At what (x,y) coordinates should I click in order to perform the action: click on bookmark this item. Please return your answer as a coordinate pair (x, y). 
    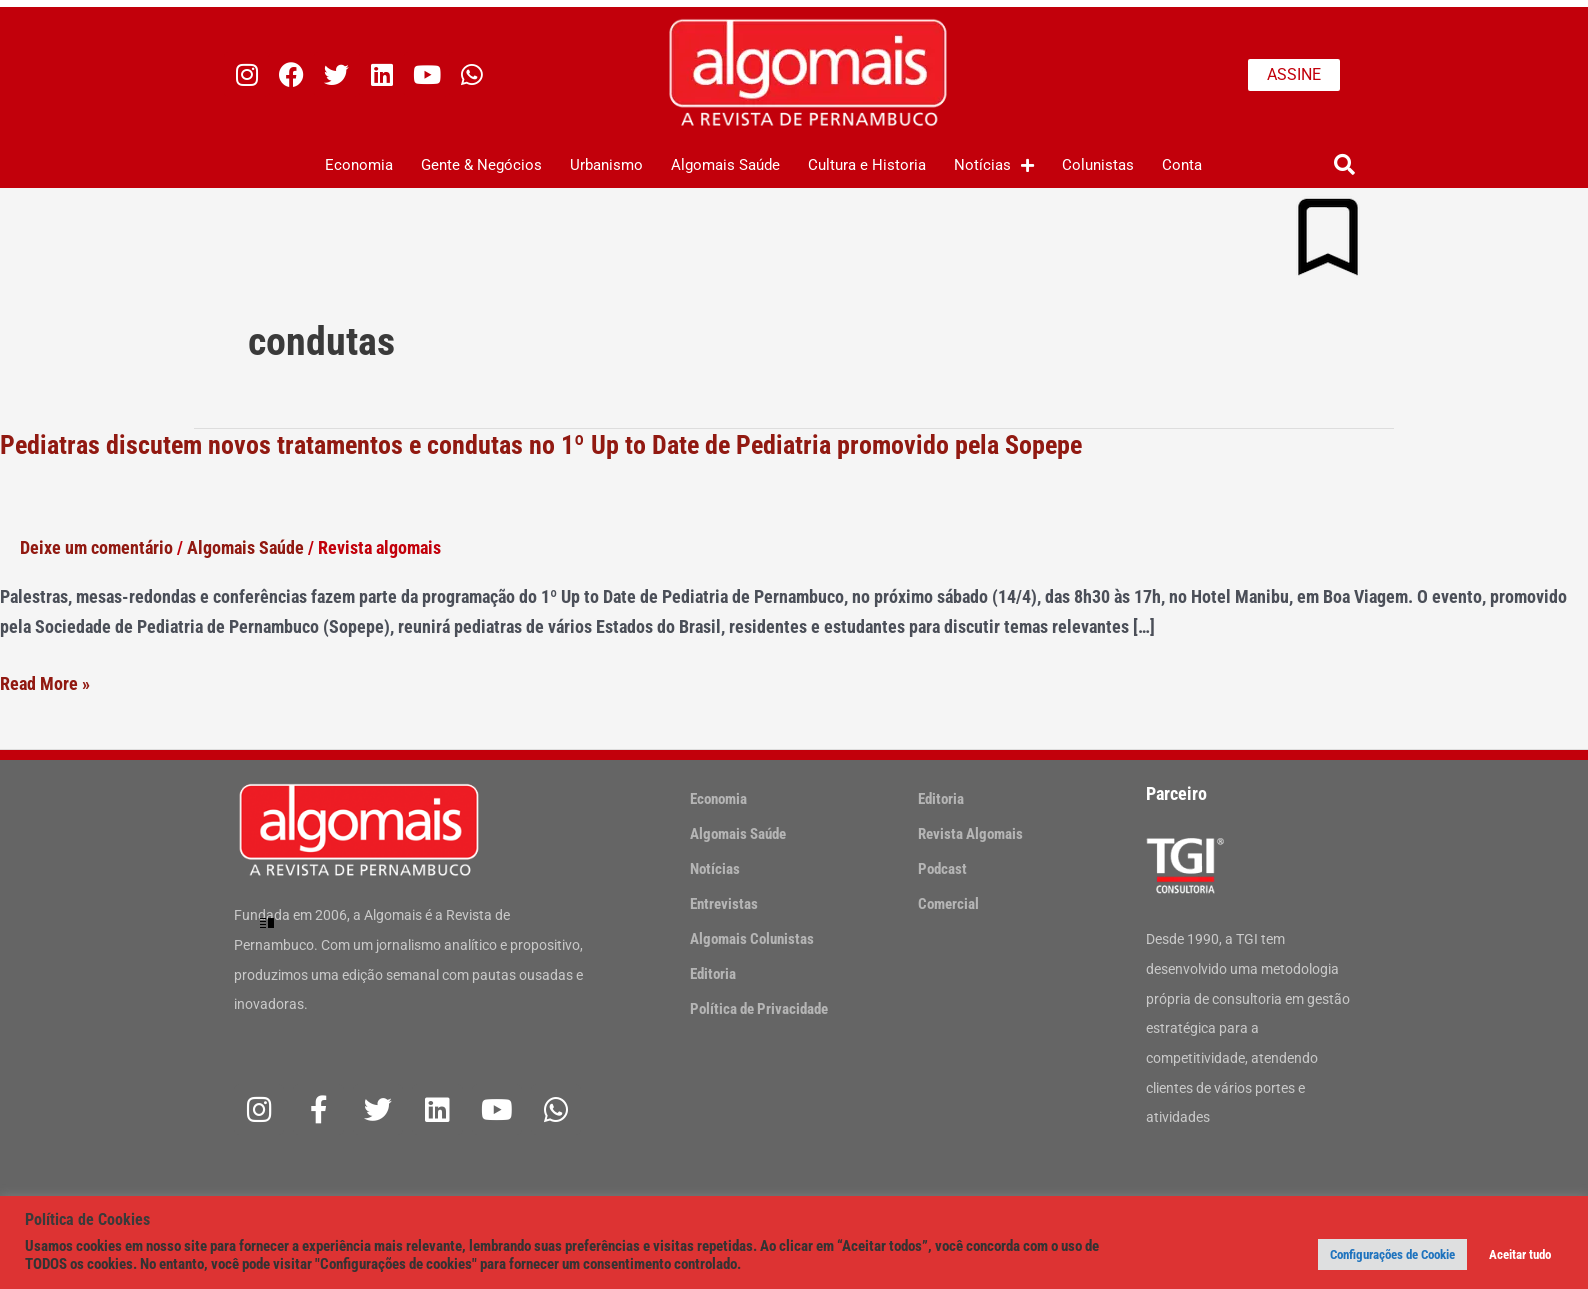
    Looking at the image, I should click on (1328, 237).